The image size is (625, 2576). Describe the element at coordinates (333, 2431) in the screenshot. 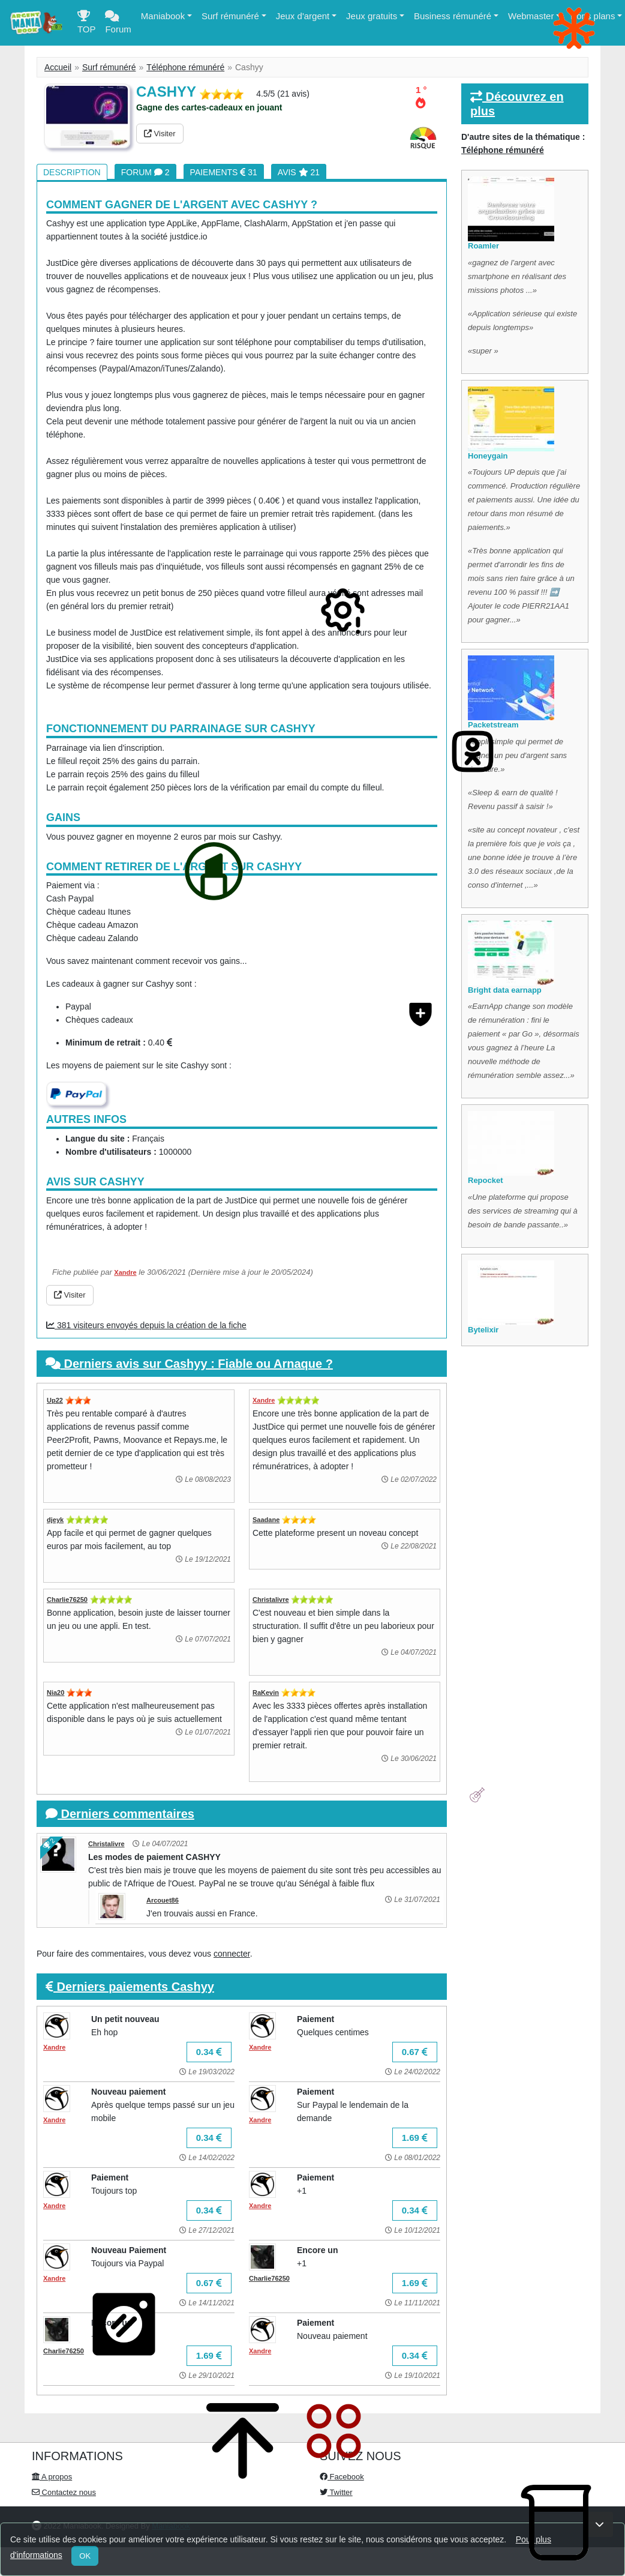

I see `open app grid or dashboard` at that location.